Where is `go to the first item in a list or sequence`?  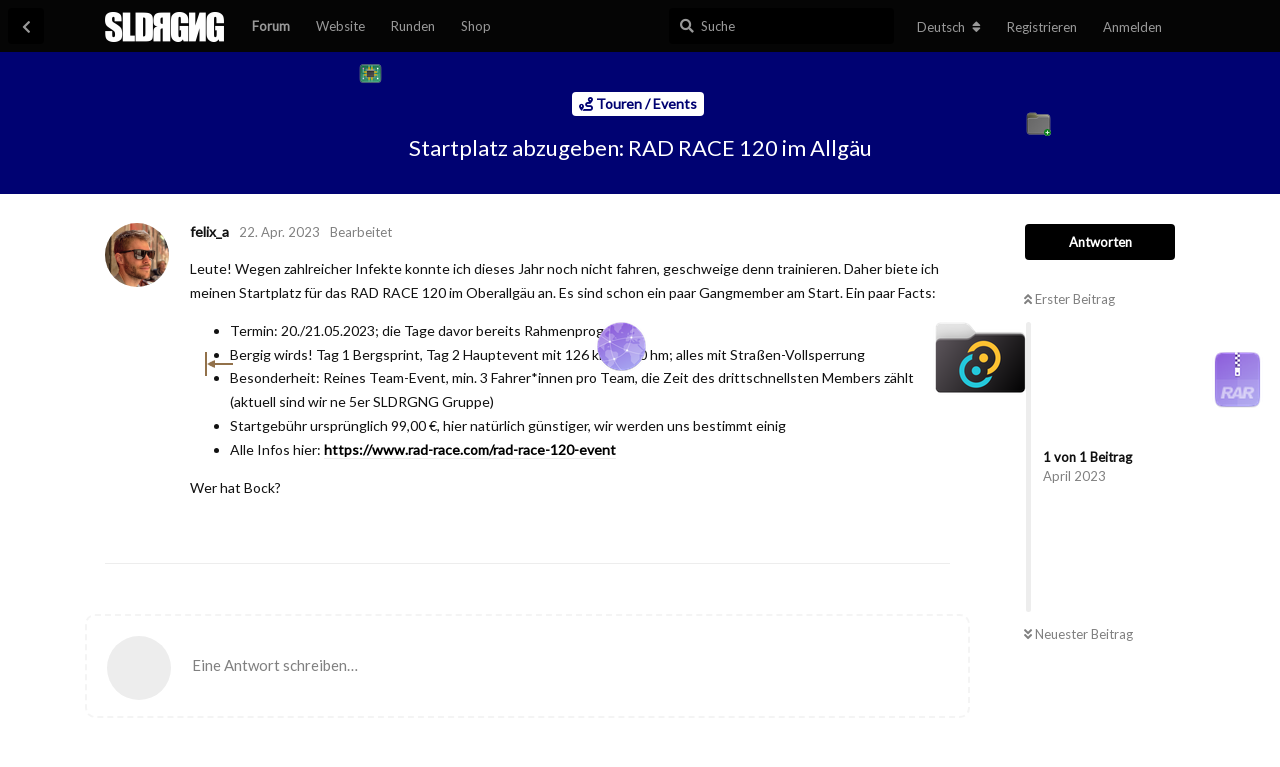
go to the first item in a list or sequence is located at coordinates (219, 364).